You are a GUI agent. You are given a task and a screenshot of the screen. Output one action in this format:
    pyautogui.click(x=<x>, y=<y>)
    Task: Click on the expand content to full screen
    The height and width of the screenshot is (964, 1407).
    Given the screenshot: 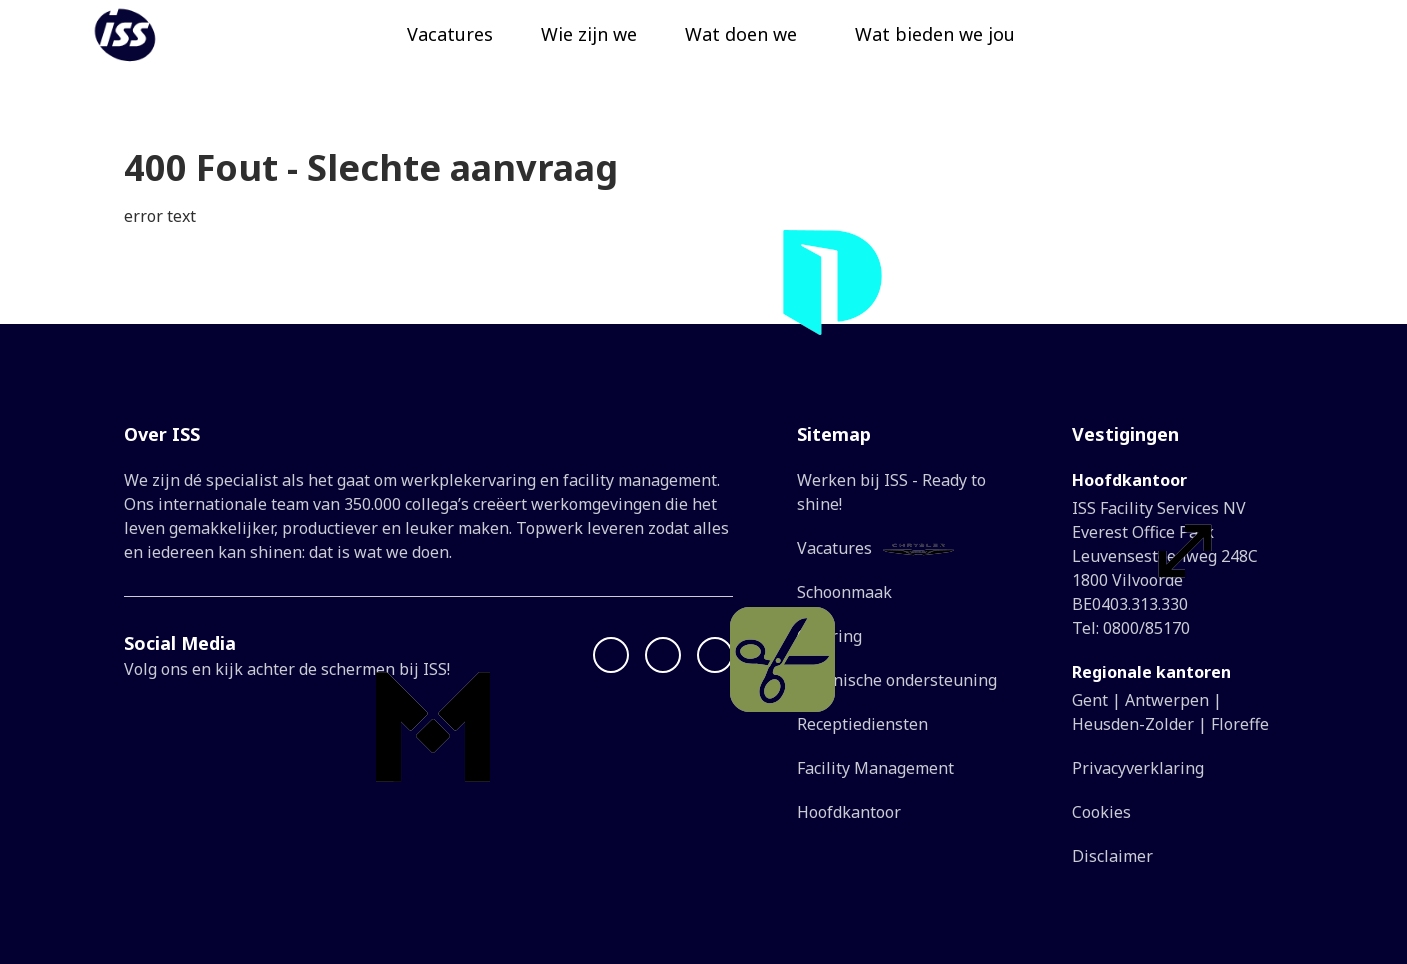 What is the action you would take?
    pyautogui.click(x=1185, y=551)
    